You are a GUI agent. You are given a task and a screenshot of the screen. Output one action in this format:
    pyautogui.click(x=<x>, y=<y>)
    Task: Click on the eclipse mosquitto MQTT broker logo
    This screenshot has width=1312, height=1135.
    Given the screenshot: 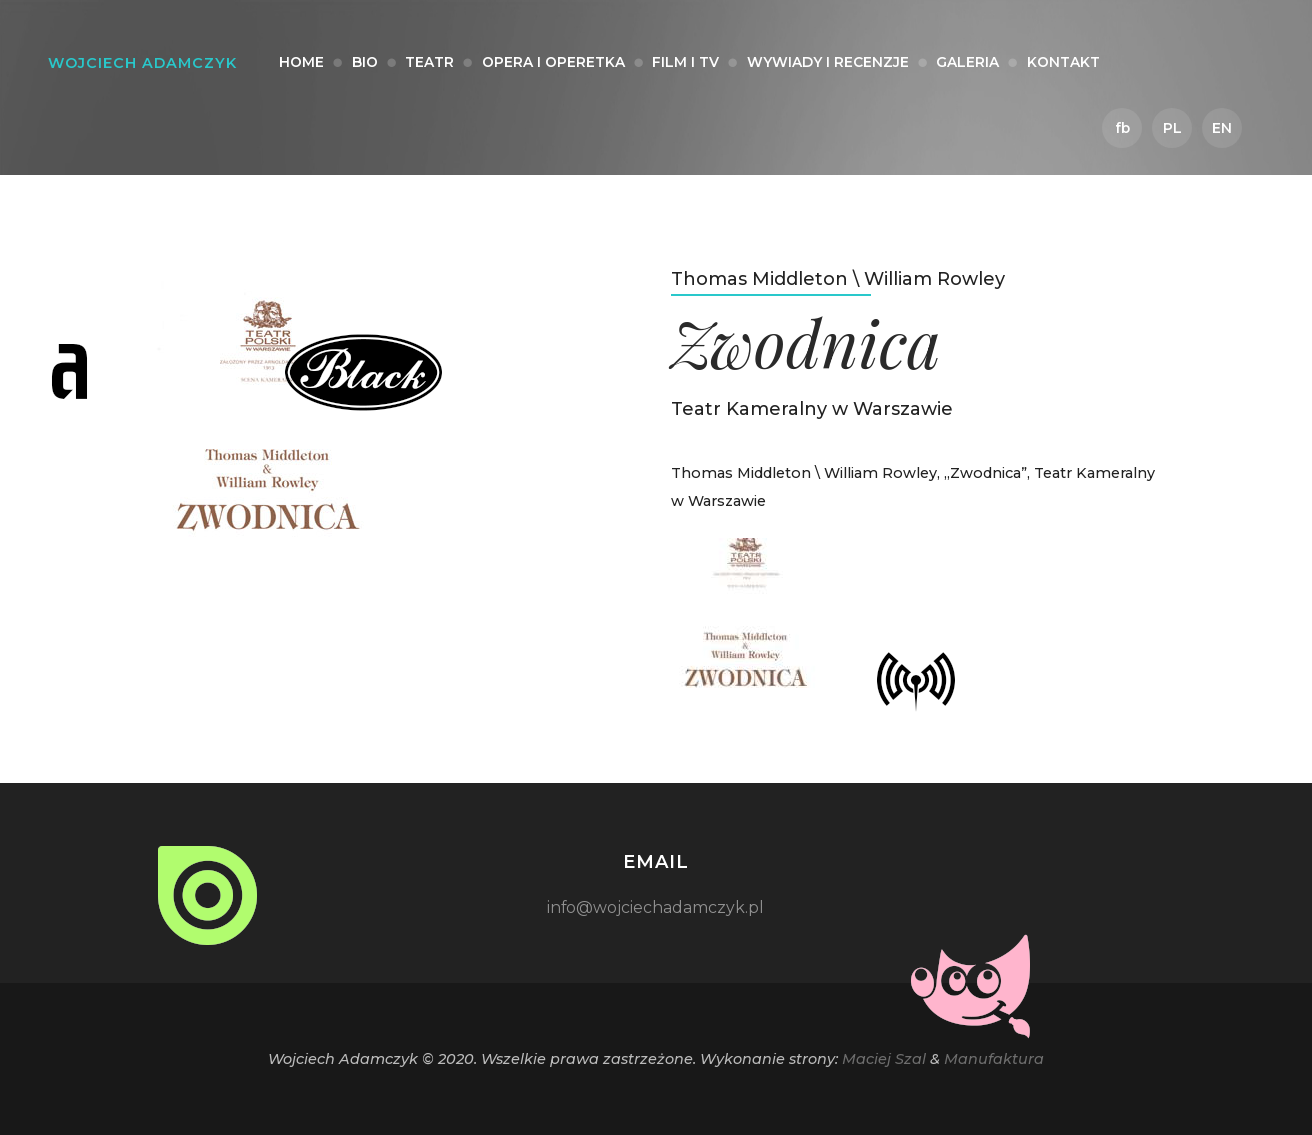 What is the action you would take?
    pyautogui.click(x=916, y=682)
    